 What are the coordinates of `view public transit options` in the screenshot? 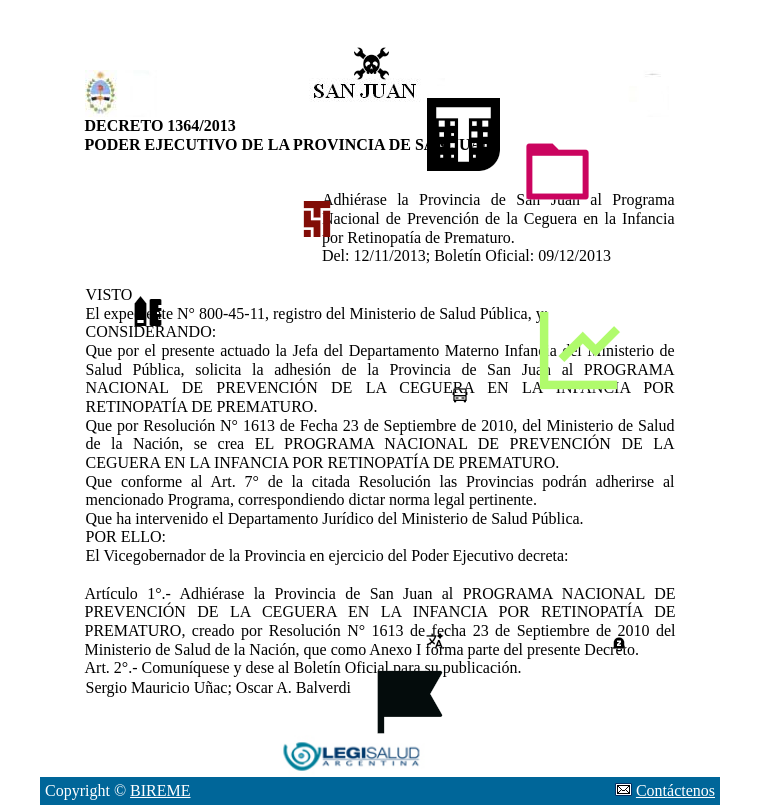 It's located at (460, 395).